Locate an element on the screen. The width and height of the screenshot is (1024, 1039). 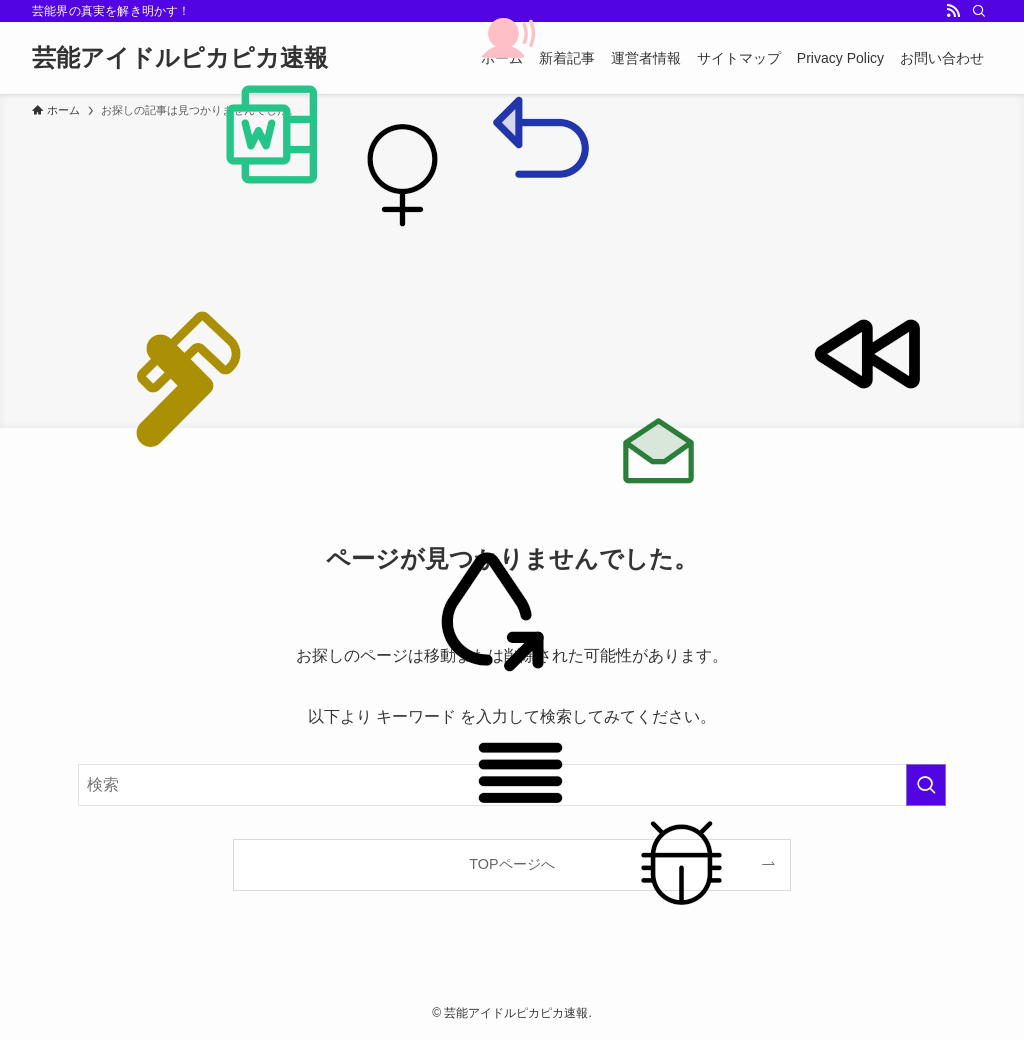
open Microsoft Word is located at coordinates (275, 134).